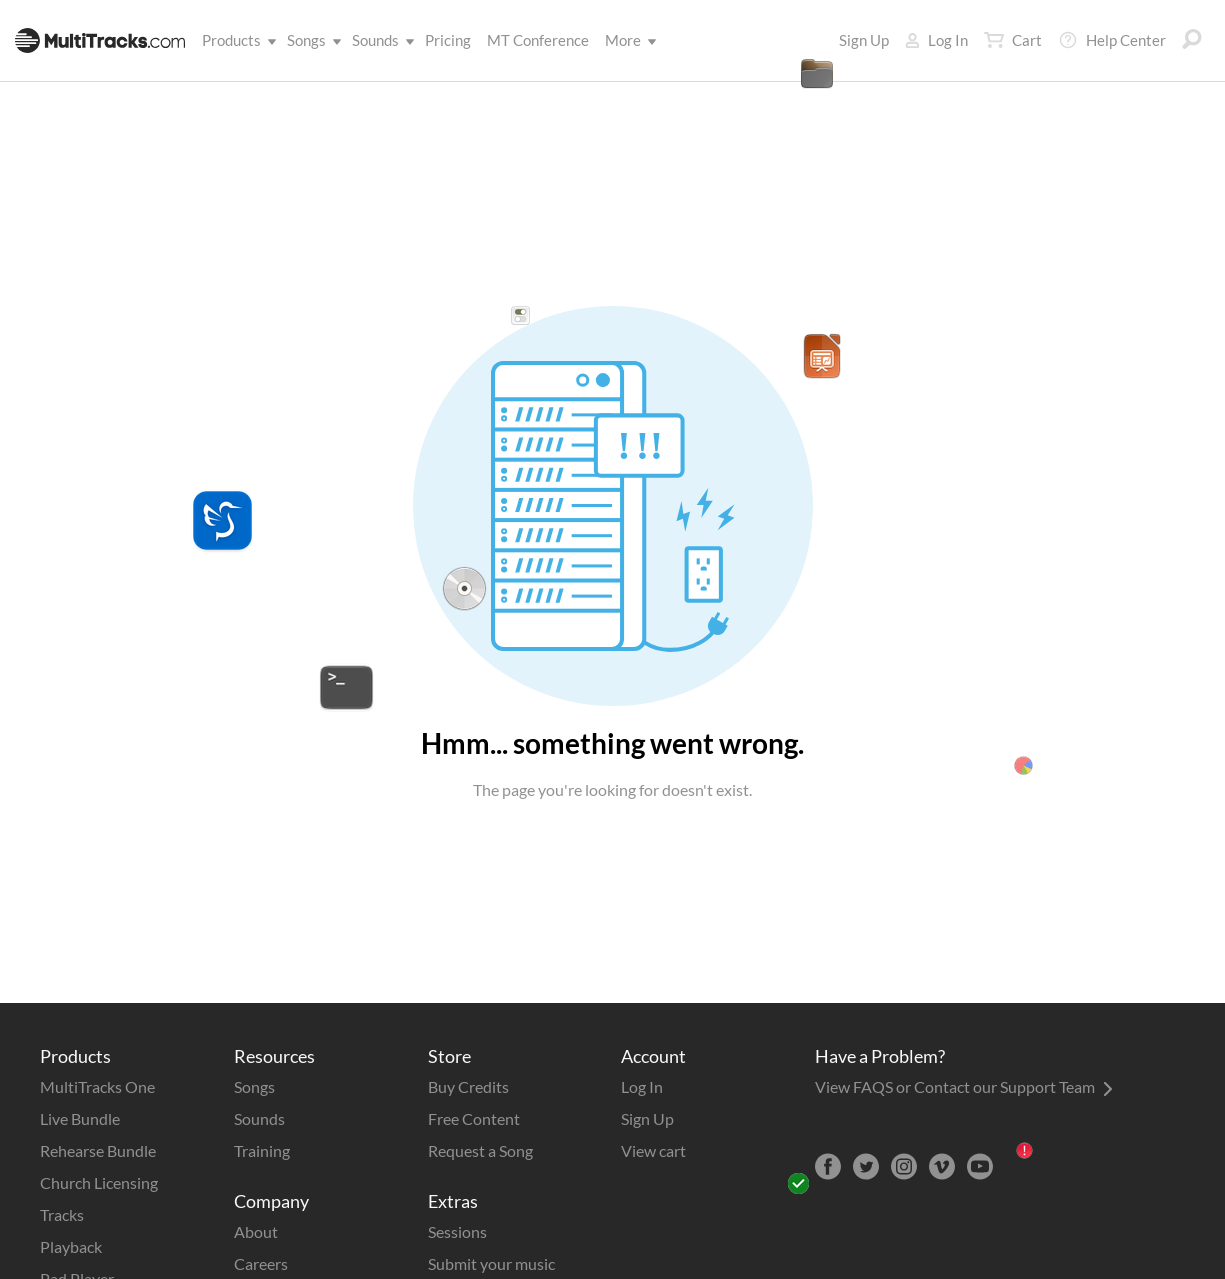  I want to click on open disk usage analyzer app, so click(1023, 765).